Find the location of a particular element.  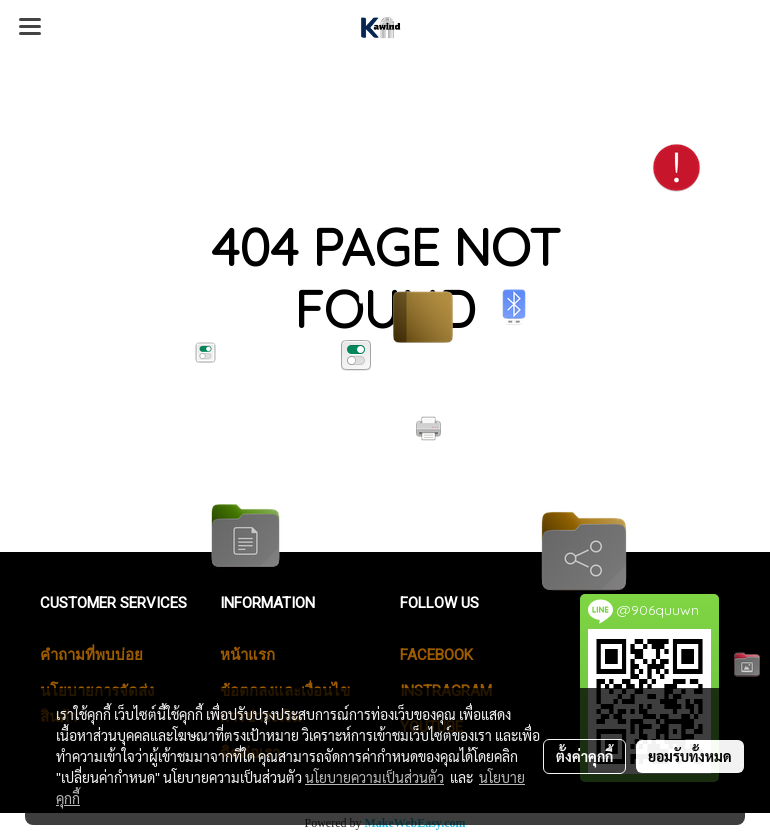

indicates a critical warning or error state is located at coordinates (676, 167).